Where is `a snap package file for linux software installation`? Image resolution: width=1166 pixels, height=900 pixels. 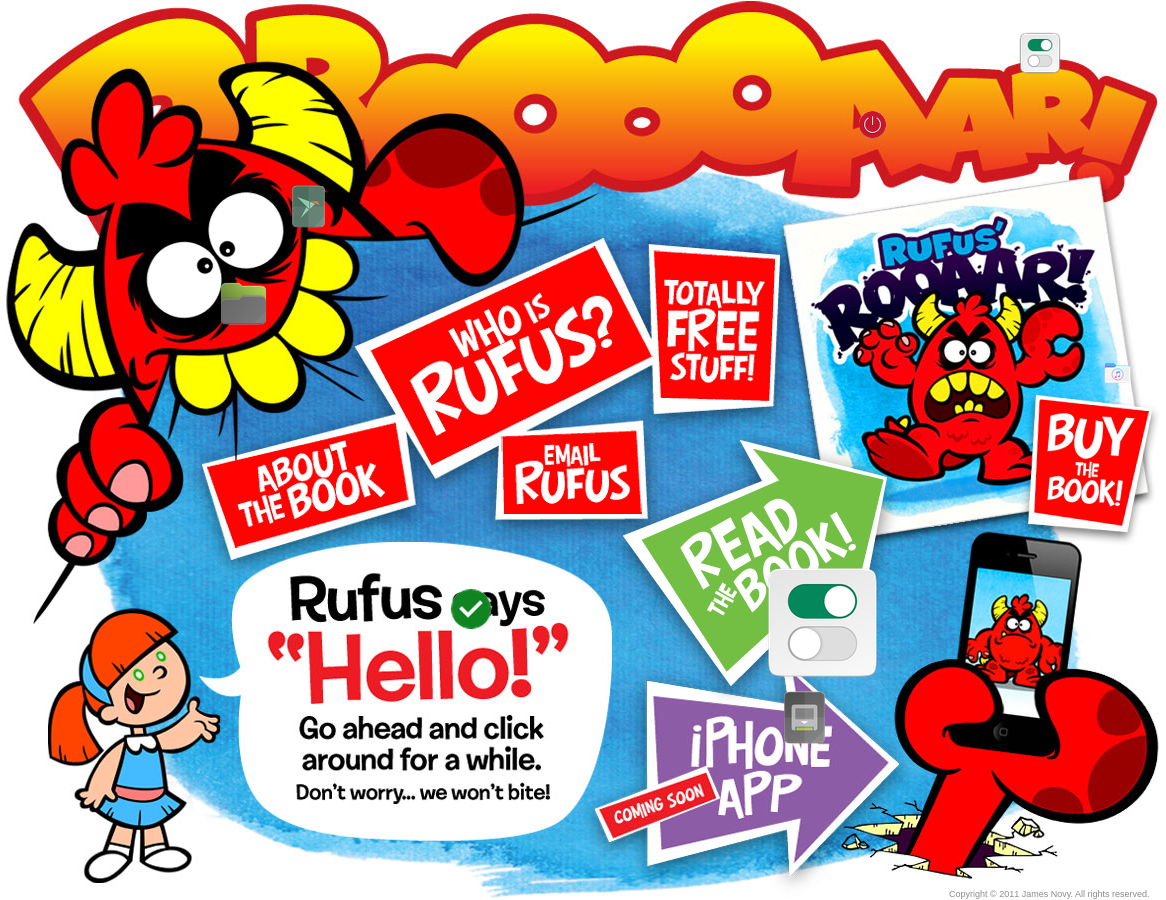 a snap package file for linux software installation is located at coordinates (308, 206).